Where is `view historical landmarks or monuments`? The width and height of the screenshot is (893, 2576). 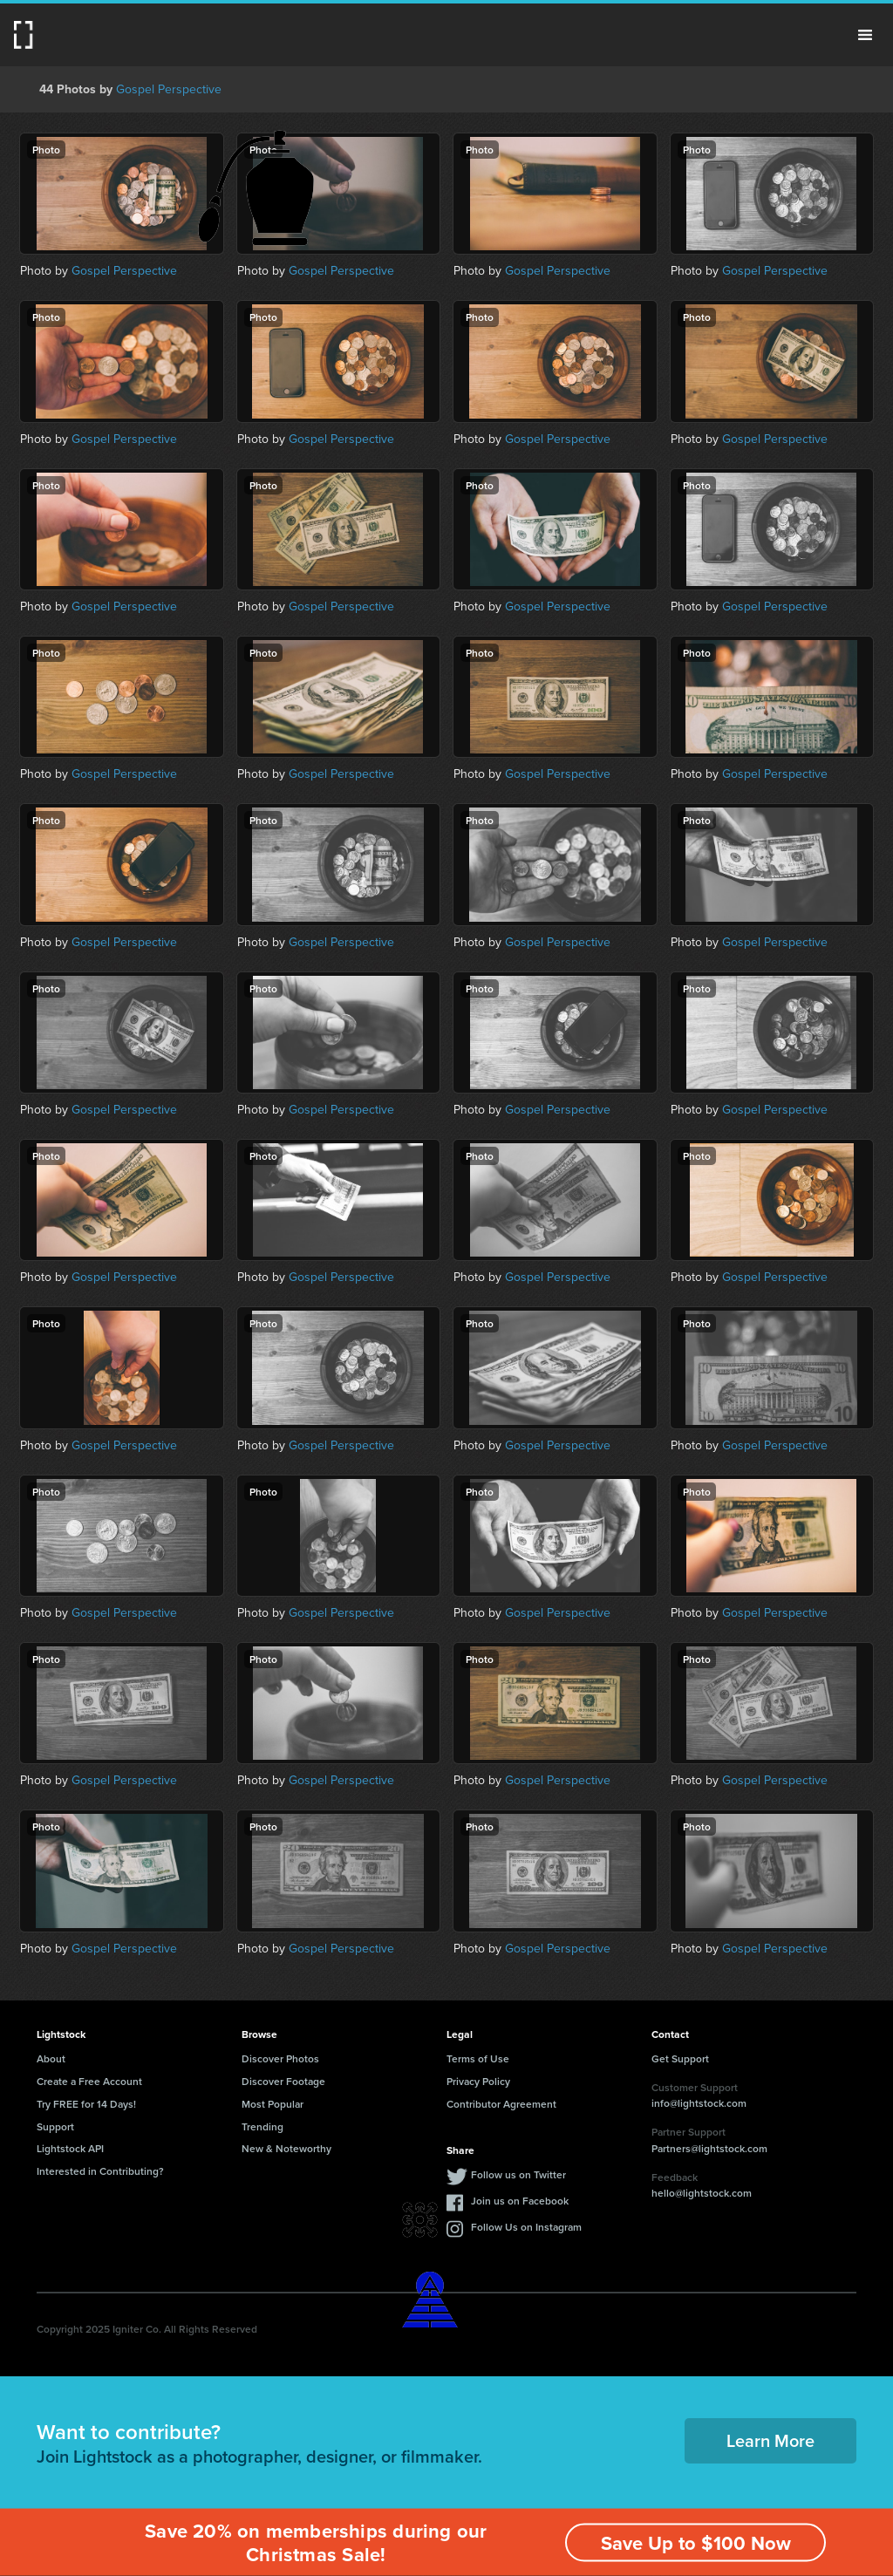
view historical landmarks or monuments is located at coordinates (430, 2300).